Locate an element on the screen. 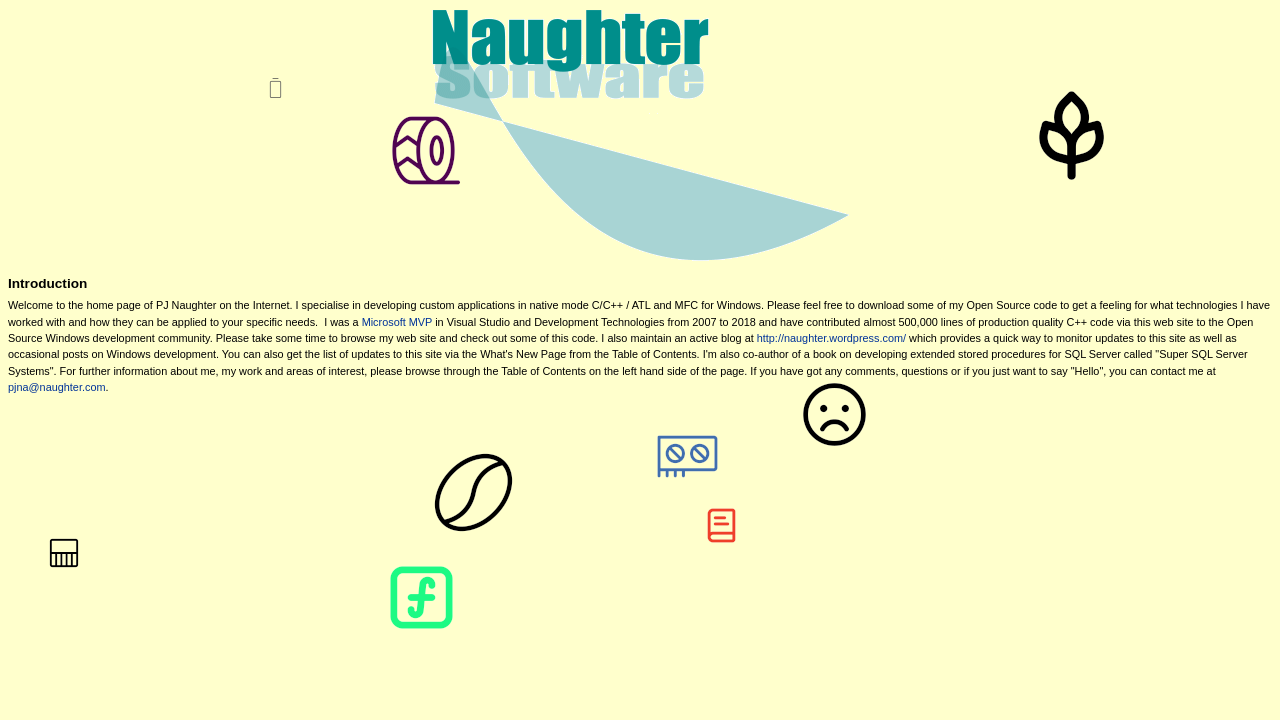  toggle bottom panel visibility is located at coordinates (64, 553).